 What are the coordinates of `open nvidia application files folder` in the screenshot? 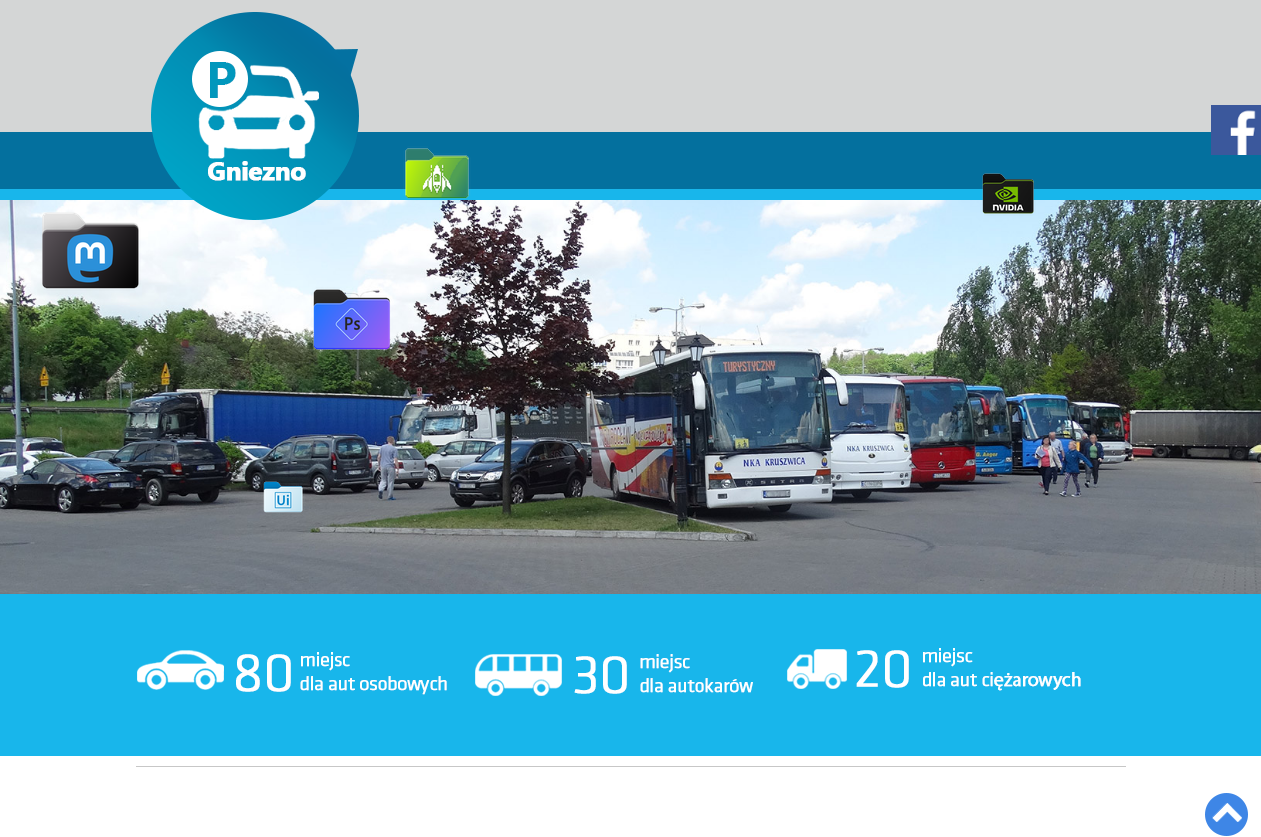 It's located at (1008, 195).